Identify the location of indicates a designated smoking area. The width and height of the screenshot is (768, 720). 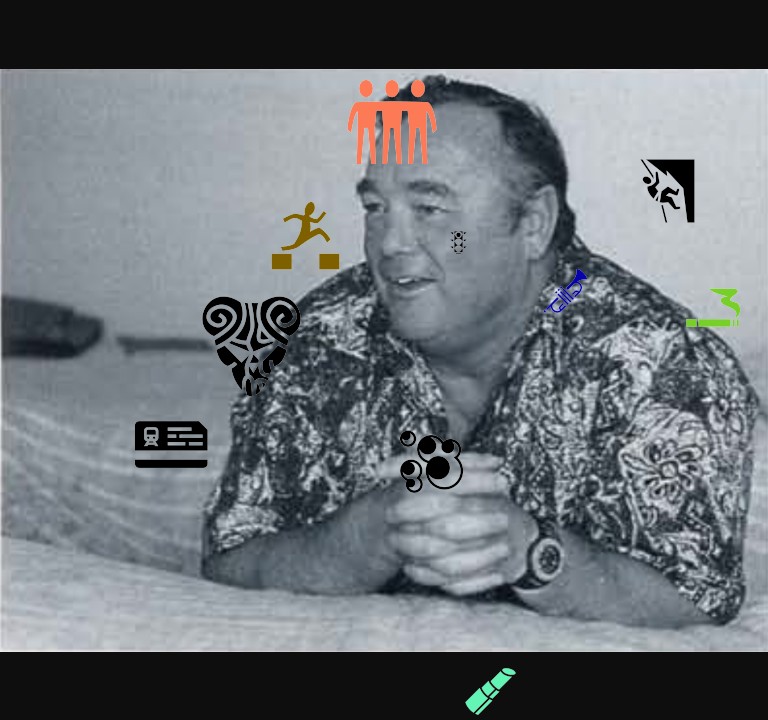
(713, 315).